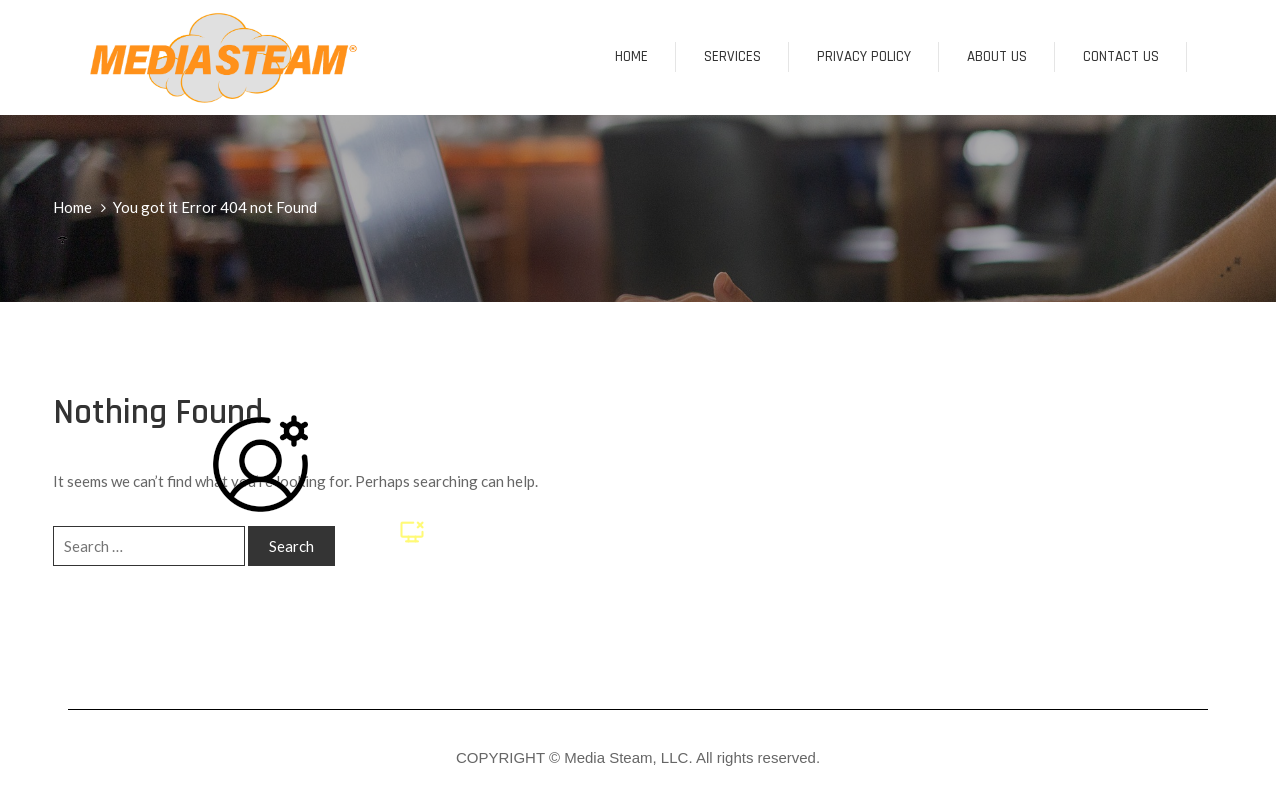  What do you see at coordinates (412, 532) in the screenshot?
I see `stop sharing your screen` at bounding box center [412, 532].